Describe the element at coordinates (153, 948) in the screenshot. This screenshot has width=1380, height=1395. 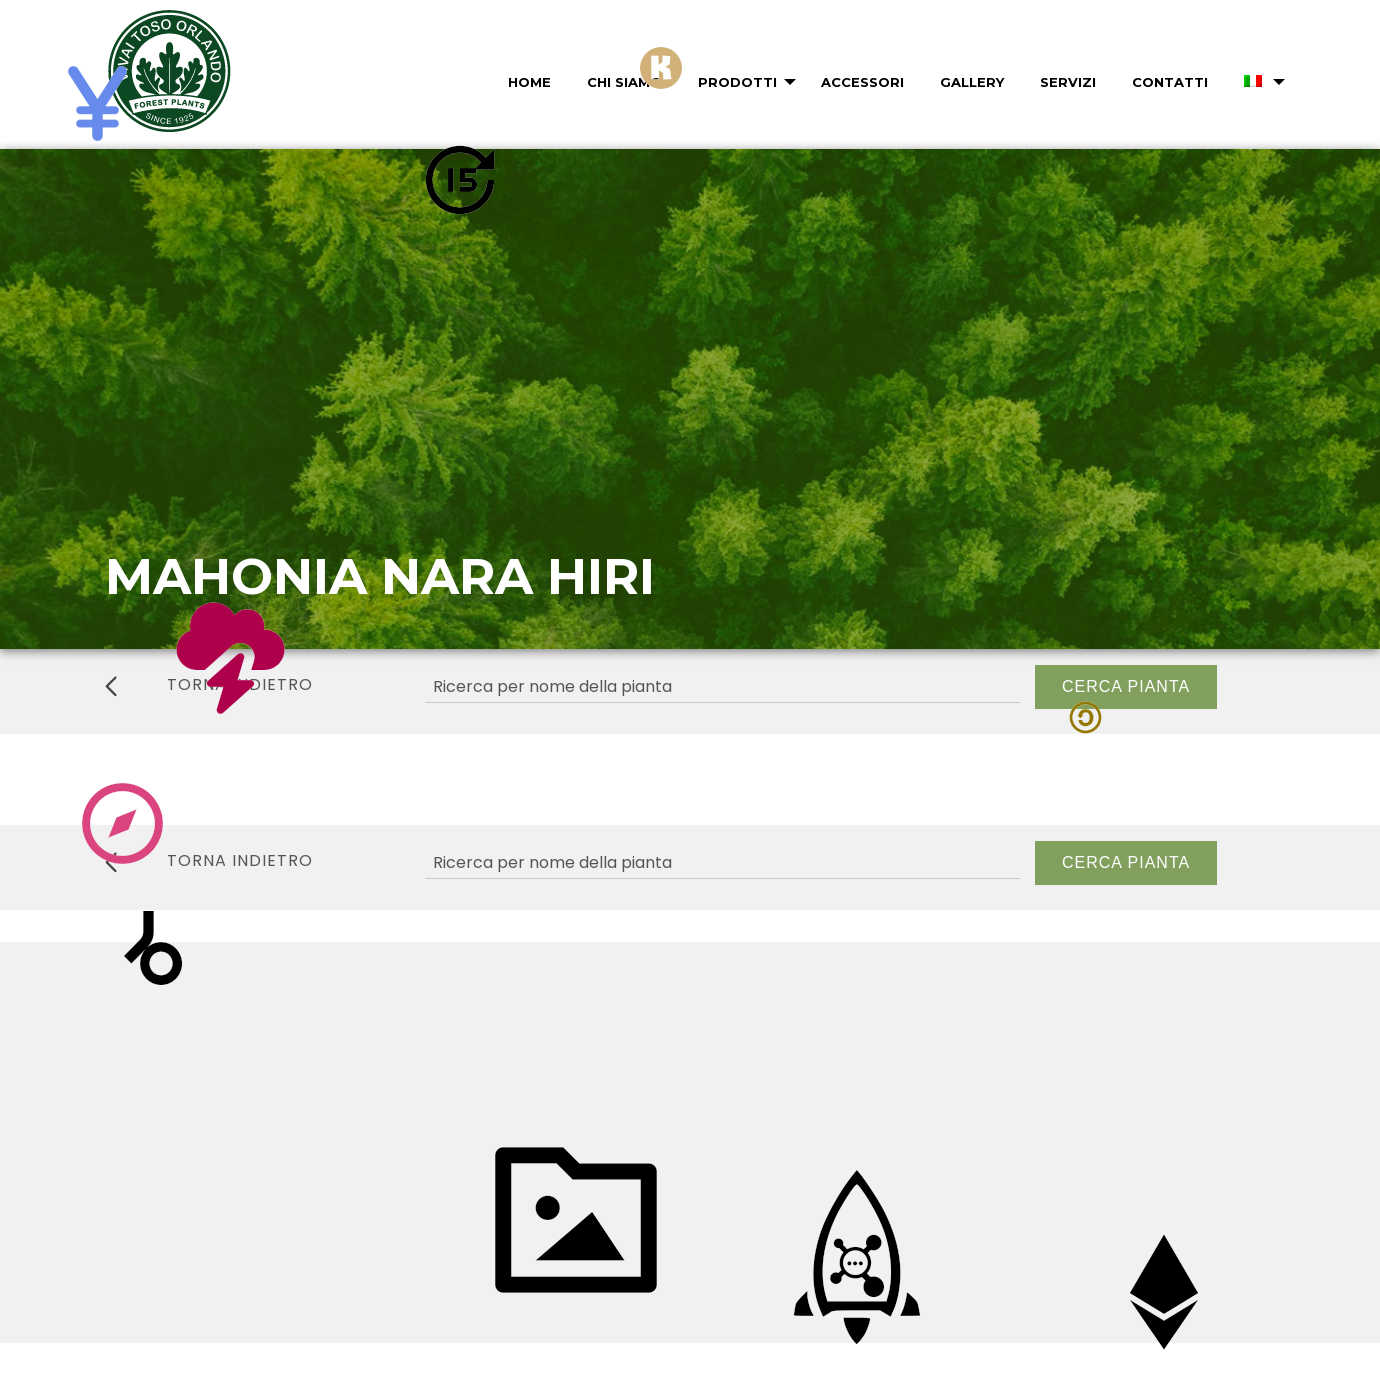
I see `open the Beatport app or website` at that location.